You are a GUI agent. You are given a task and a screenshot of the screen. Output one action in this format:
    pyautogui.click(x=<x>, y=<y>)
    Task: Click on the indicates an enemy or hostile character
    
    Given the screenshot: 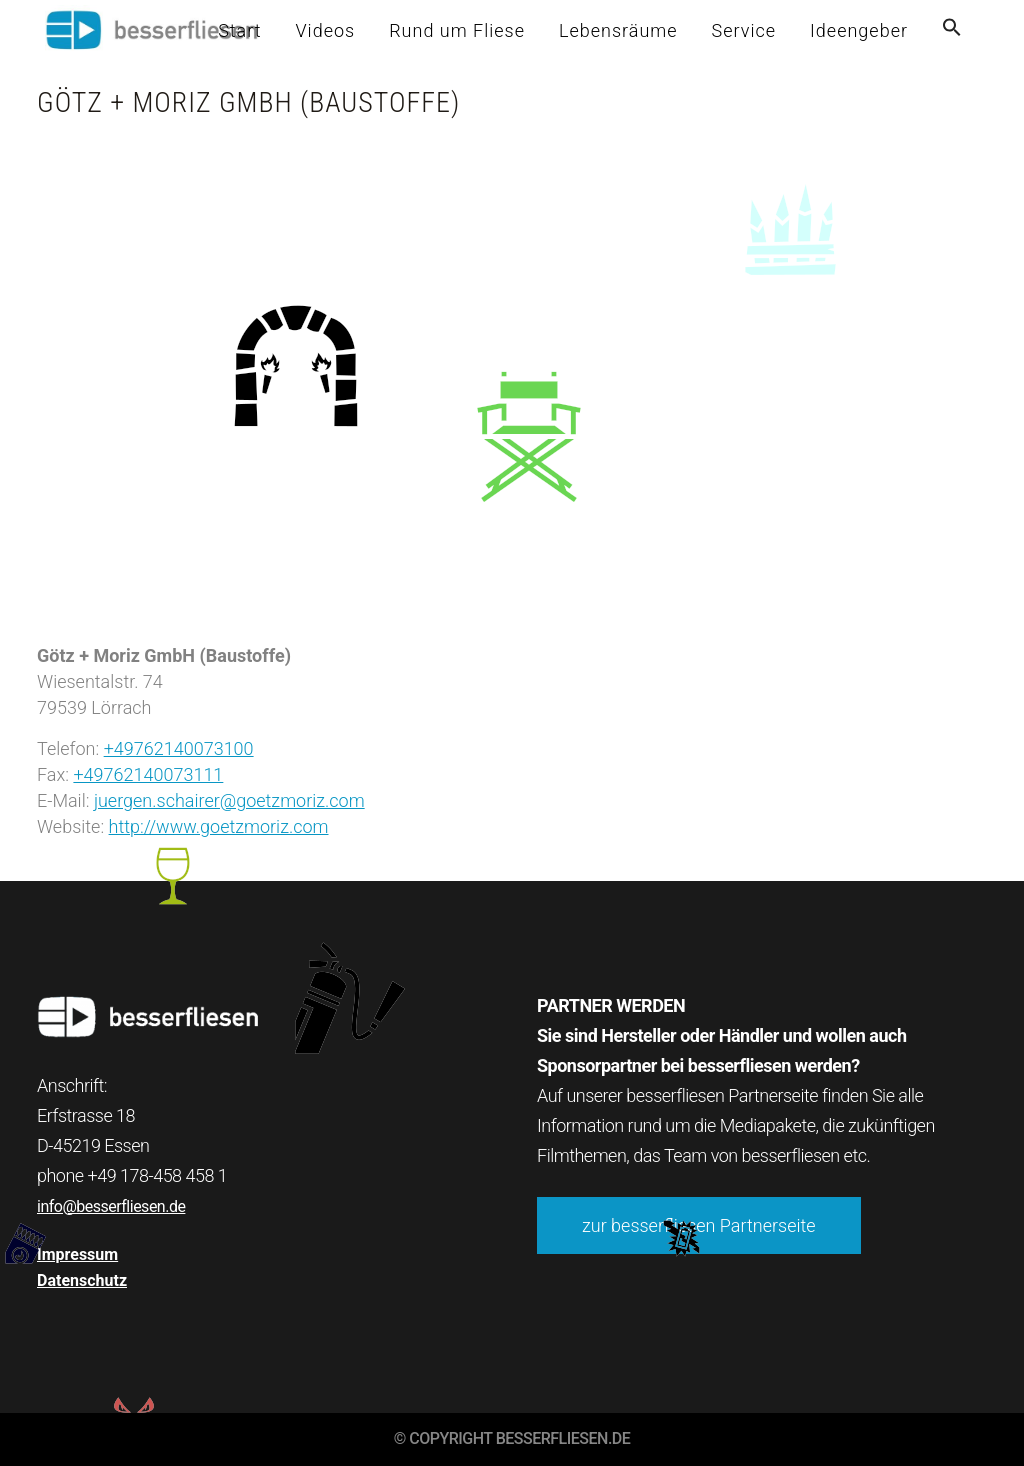 What is the action you would take?
    pyautogui.click(x=134, y=1405)
    